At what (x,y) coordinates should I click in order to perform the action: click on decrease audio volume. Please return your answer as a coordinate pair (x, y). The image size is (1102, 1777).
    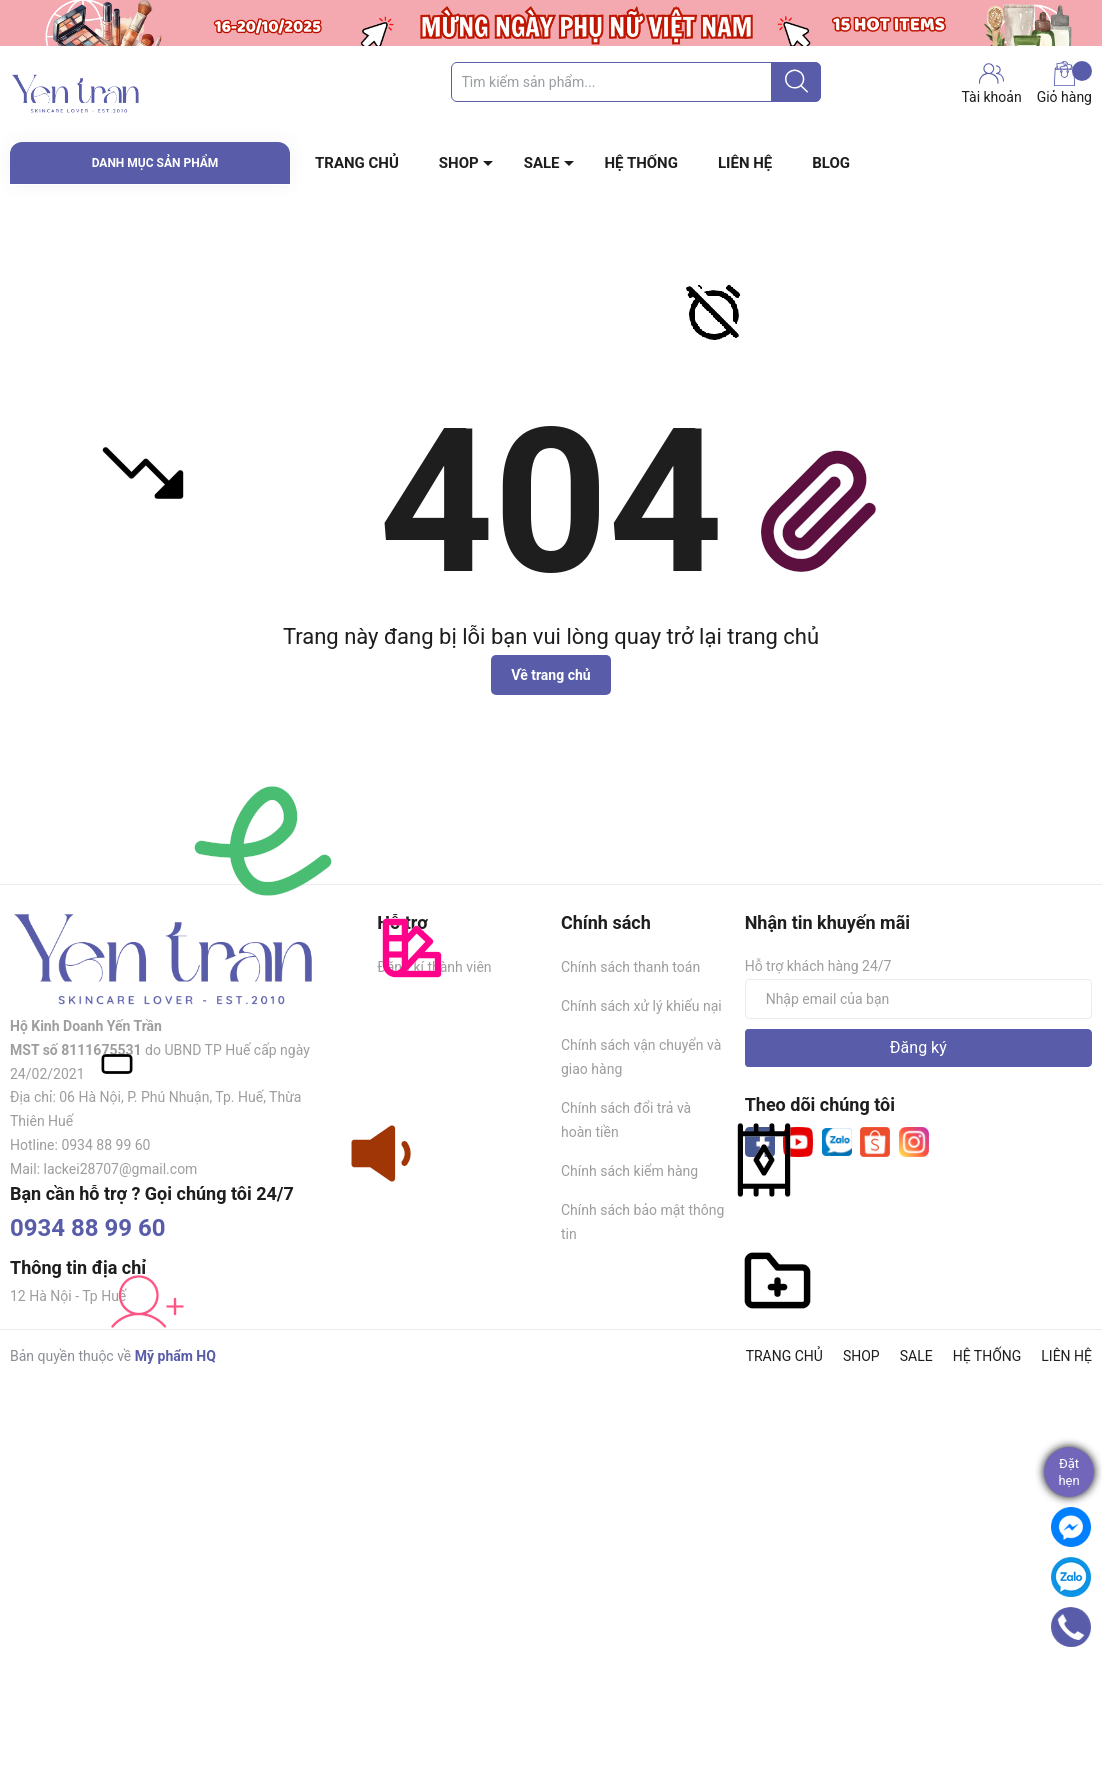
    Looking at the image, I should click on (379, 1153).